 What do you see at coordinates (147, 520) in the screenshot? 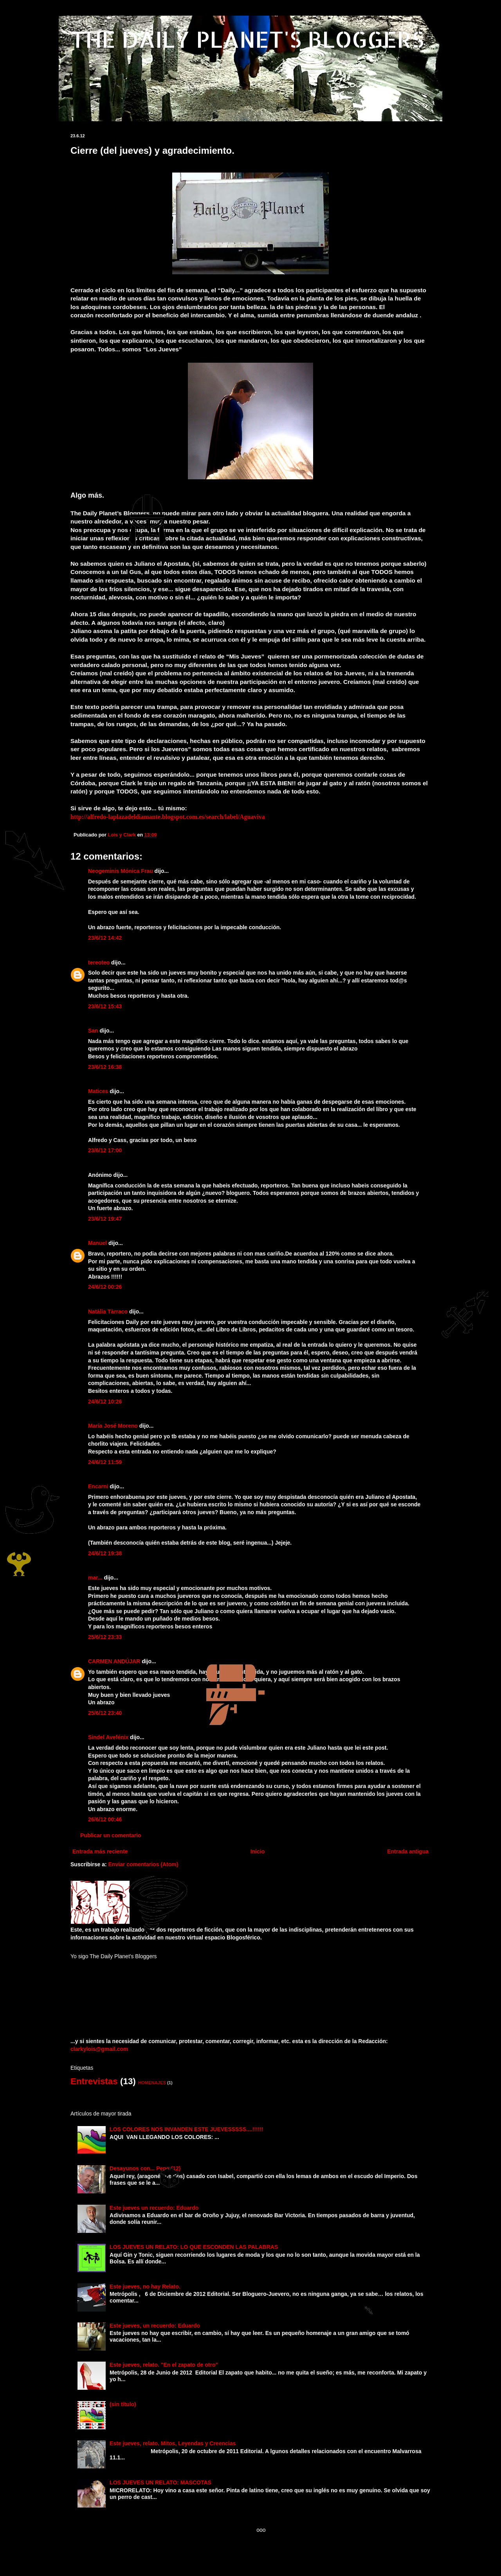
I see `select light armor class` at bounding box center [147, 520].